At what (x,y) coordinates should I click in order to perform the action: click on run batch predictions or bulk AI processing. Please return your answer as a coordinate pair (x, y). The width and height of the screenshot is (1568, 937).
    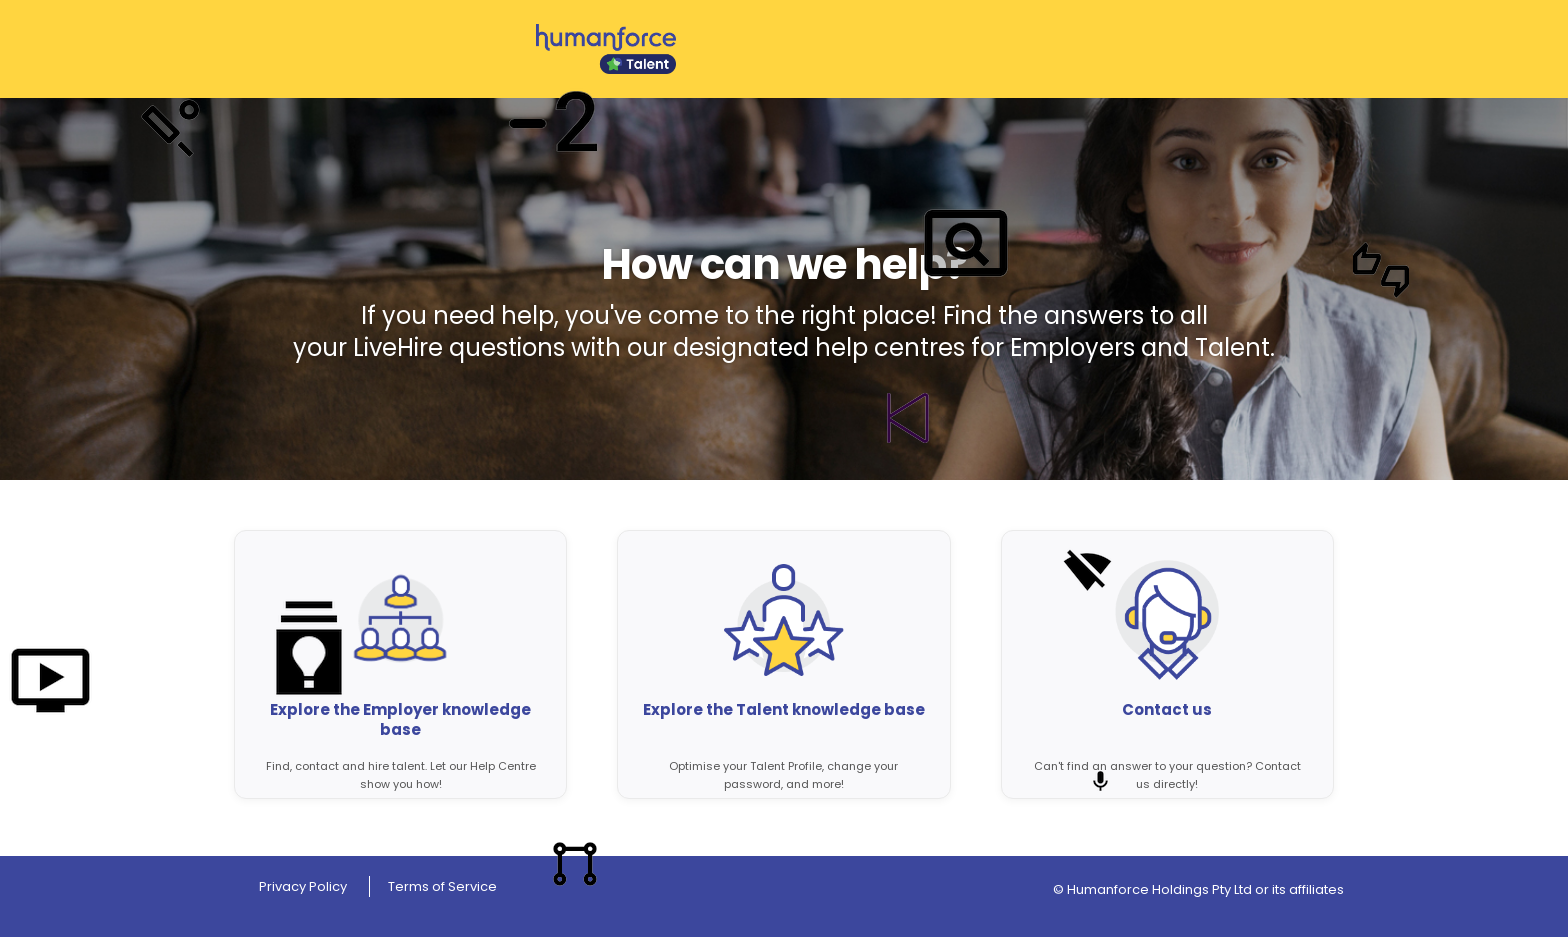
    Looking at the image, I should click on (309, 648).